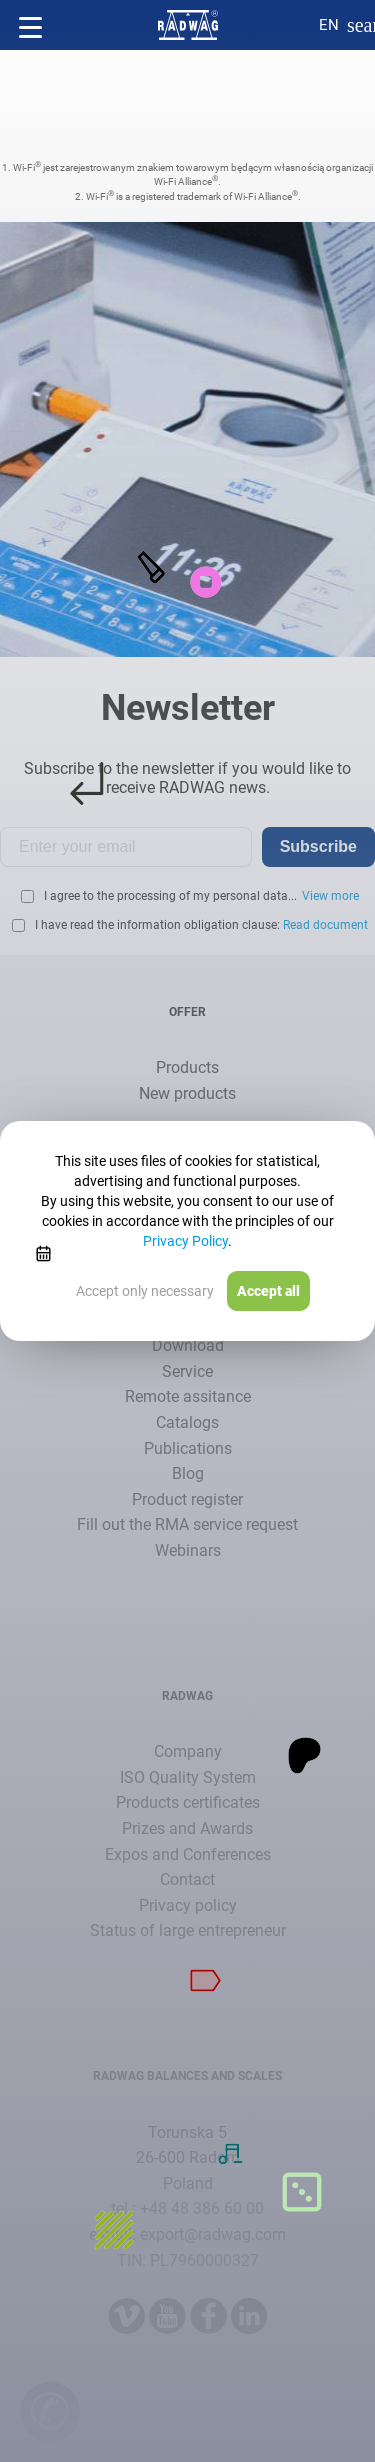  I want to click on roll dice or generate random number, so click(302, 2192).